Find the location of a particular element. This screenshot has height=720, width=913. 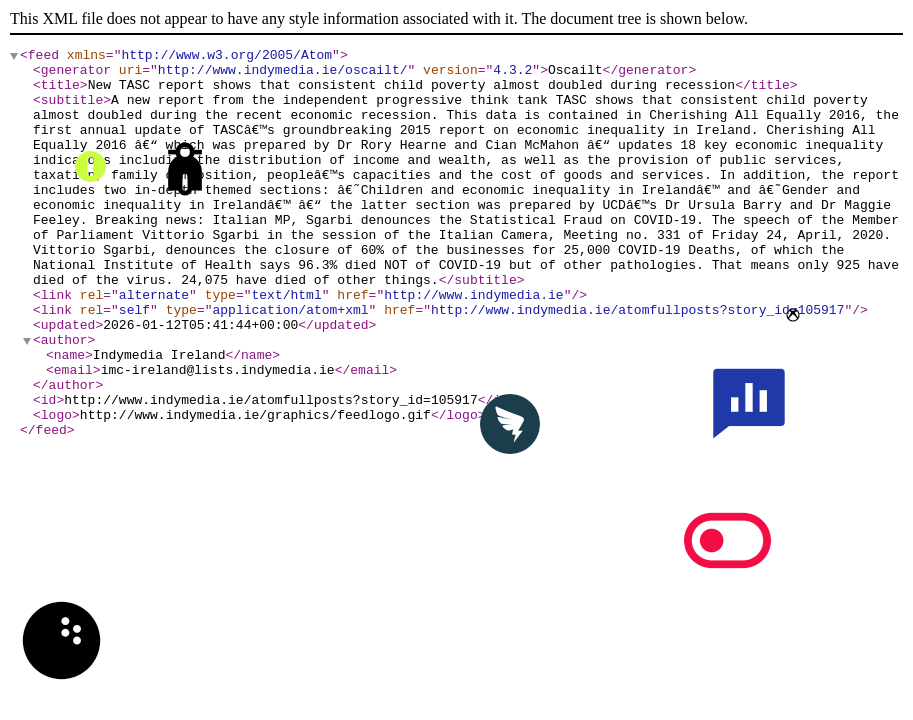

view poll results in a conversation is located at coordinates (749, 401).